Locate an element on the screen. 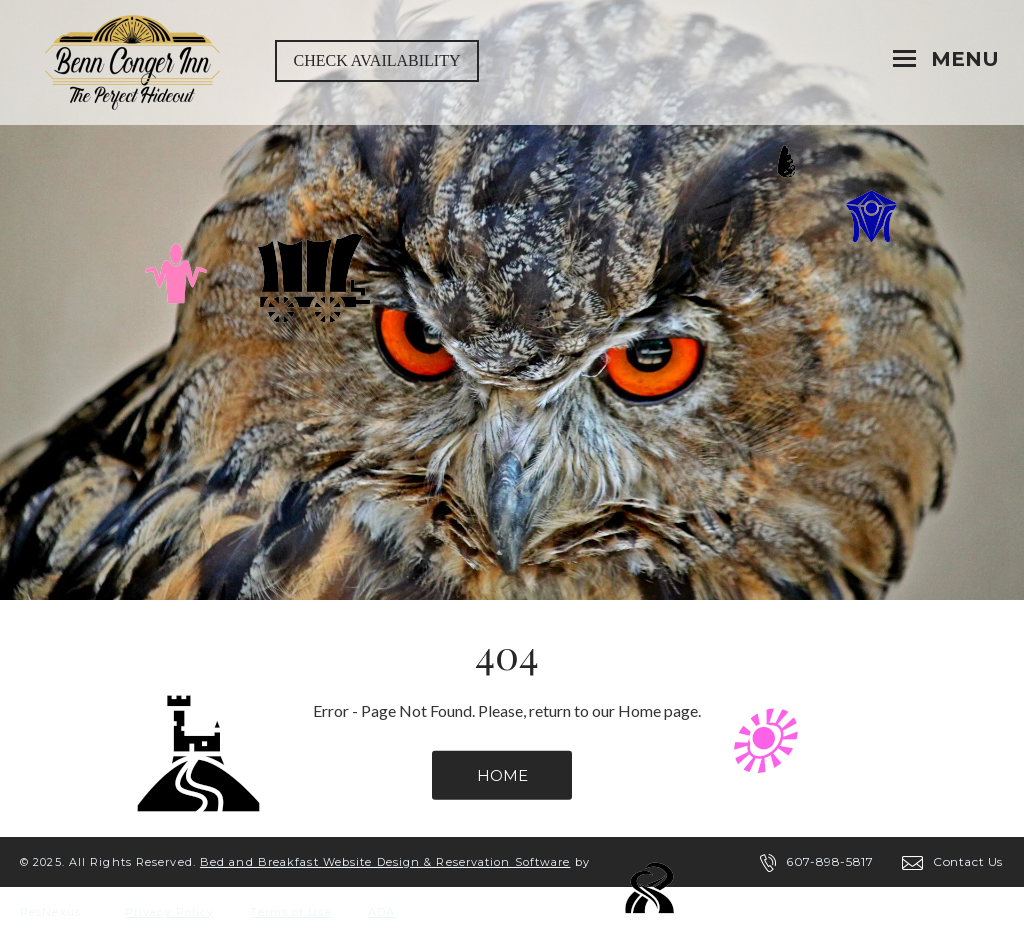 This screenshot has height=935, width=1024. access western or frontier-themed game content is located at coordinates (314, 267).